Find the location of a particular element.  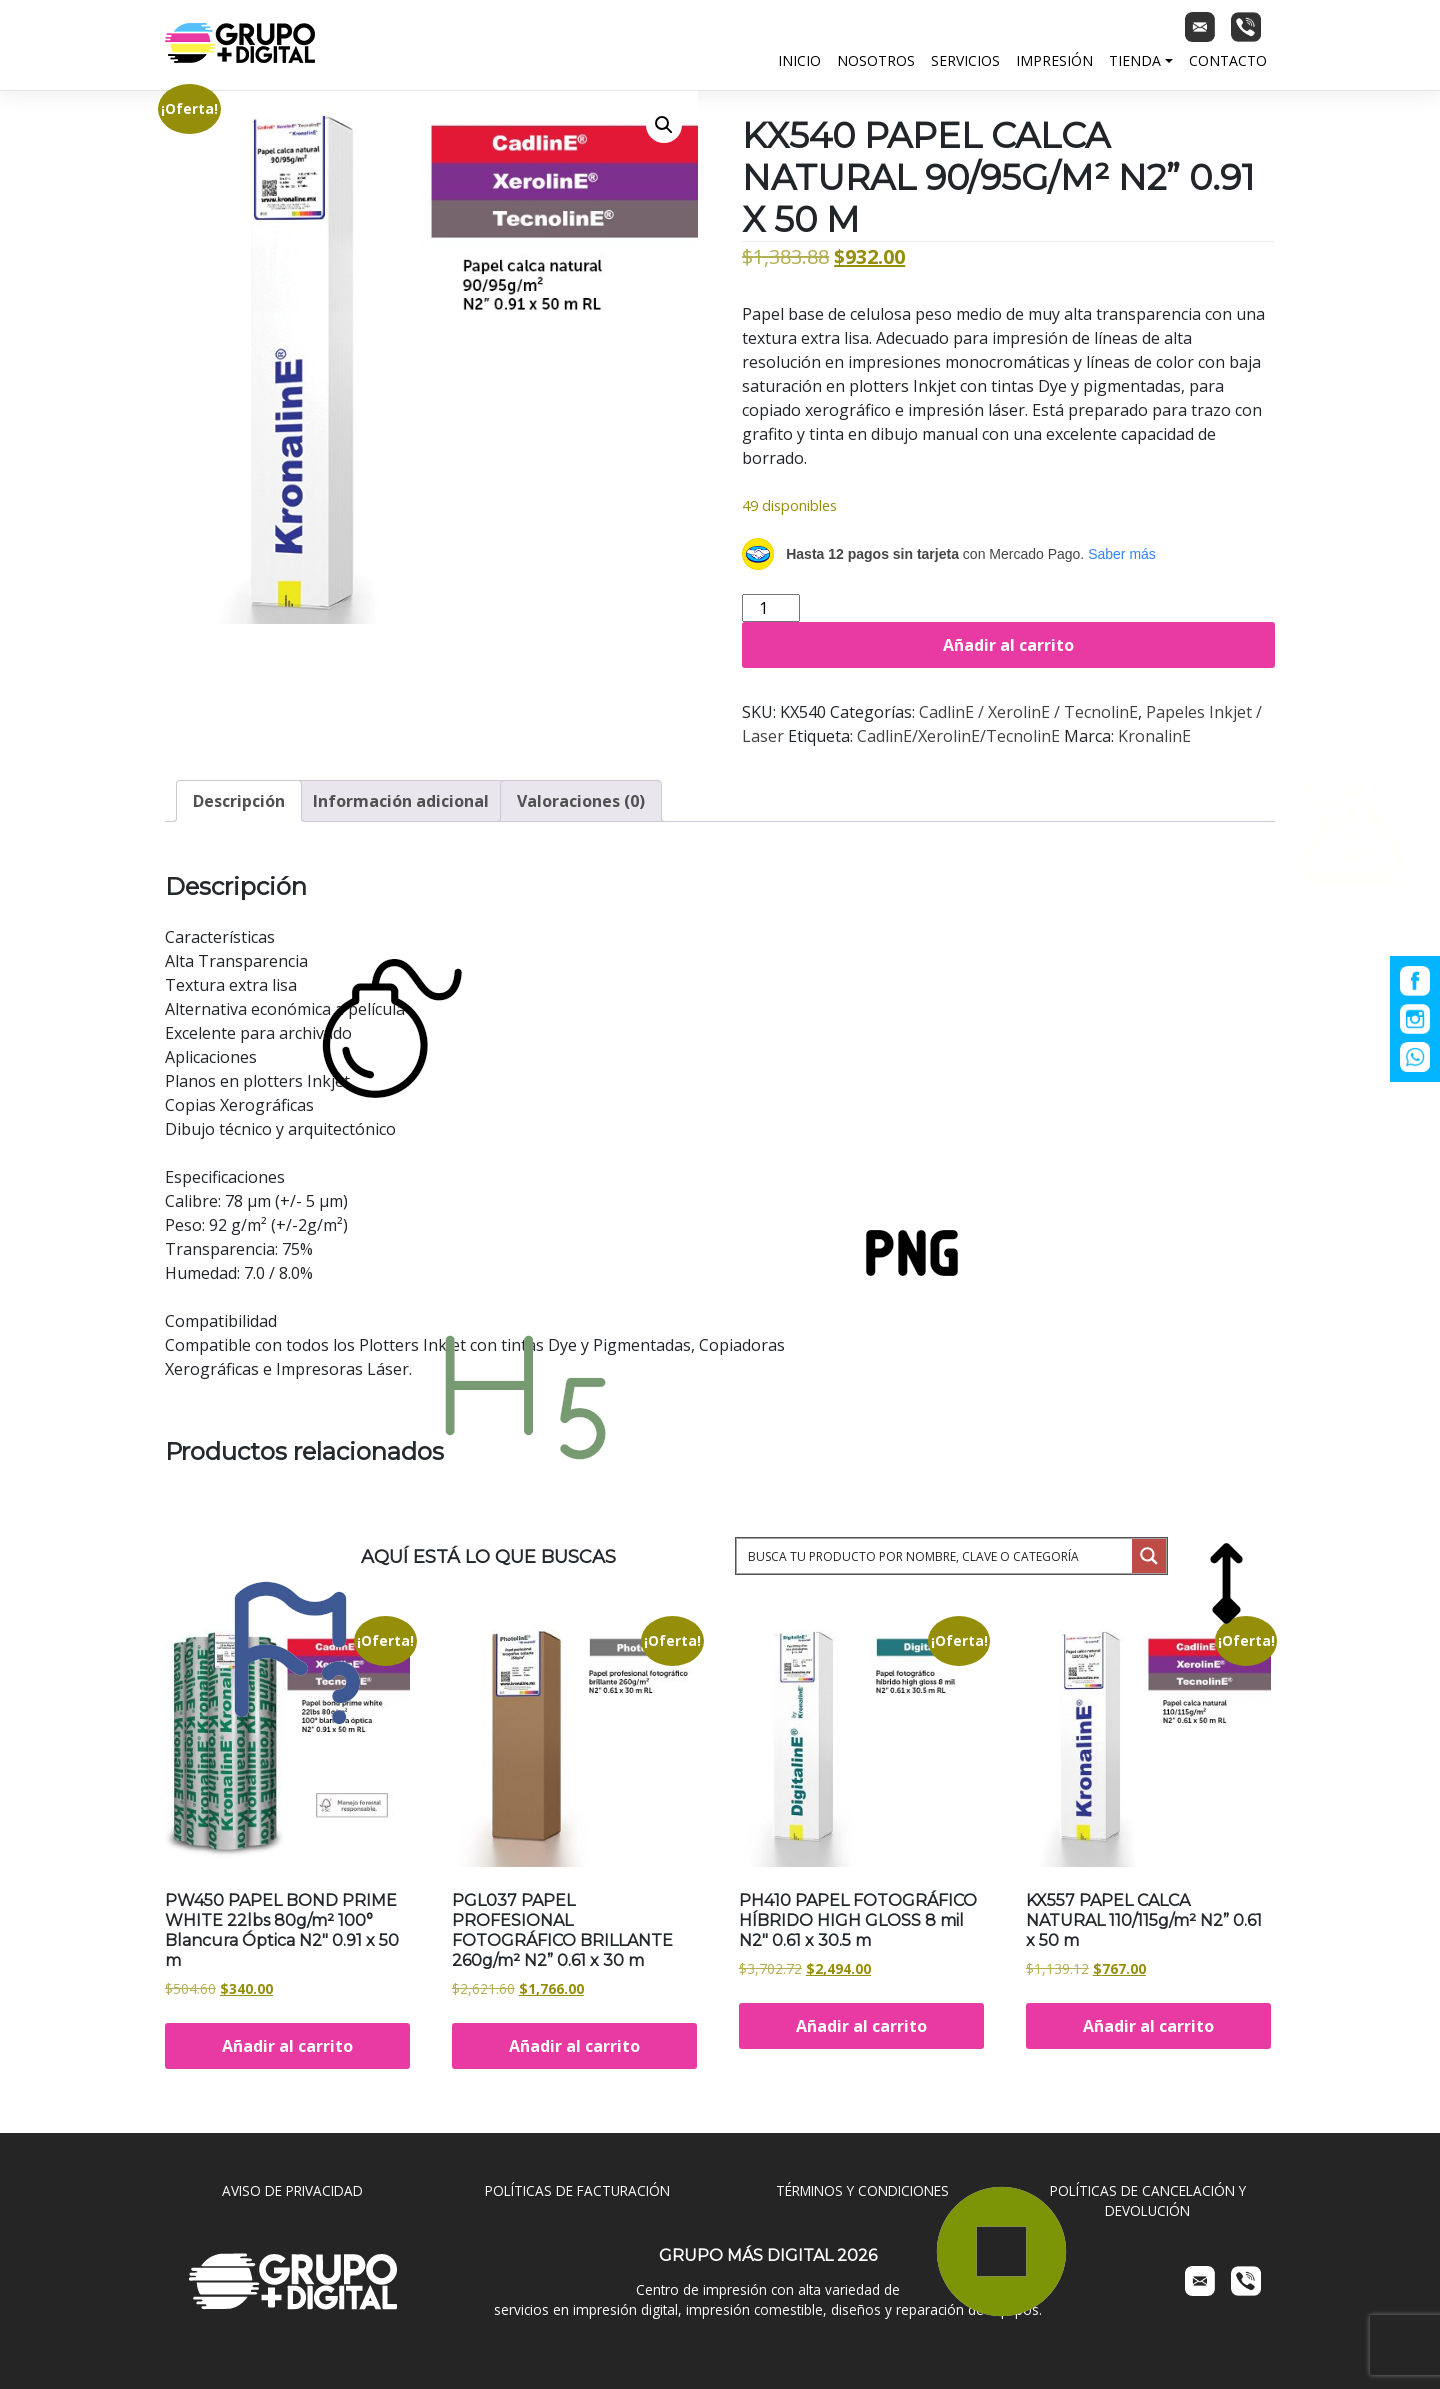

flag content as questionable or uncertain is located at coordinates (290, 1647).